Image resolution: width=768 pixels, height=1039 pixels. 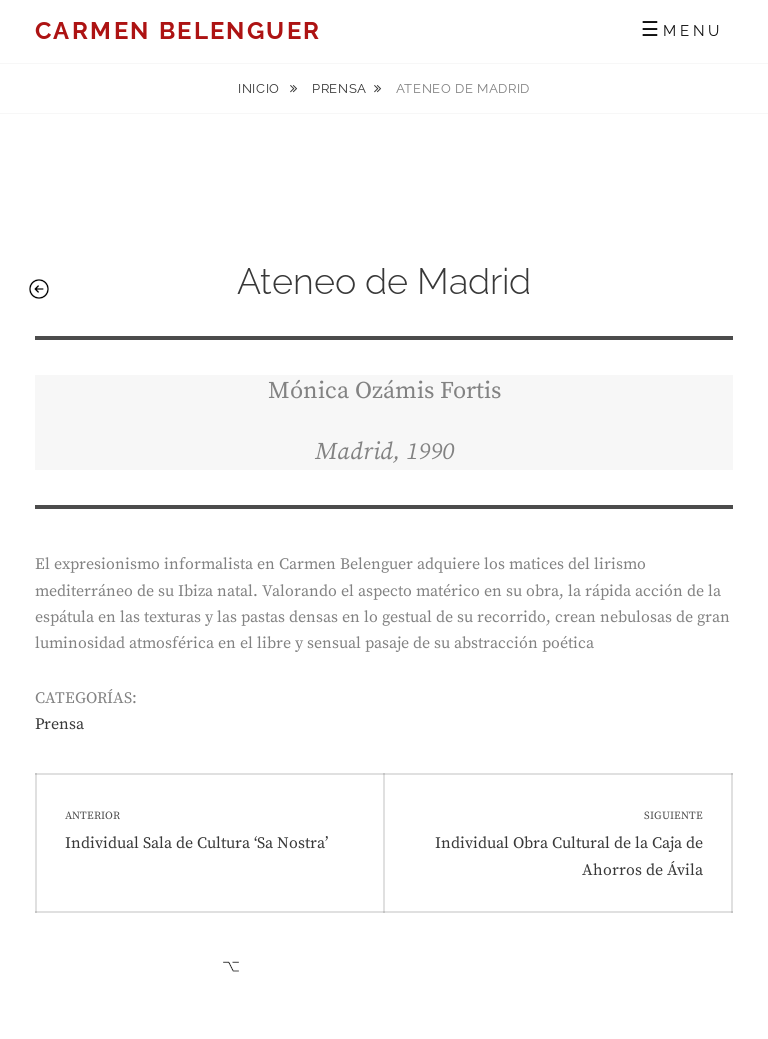 What do you see at coordinates (231, 966) in the screenshot?
I see `indicates the option or alt key modifier` at bounding box center [231, 966].